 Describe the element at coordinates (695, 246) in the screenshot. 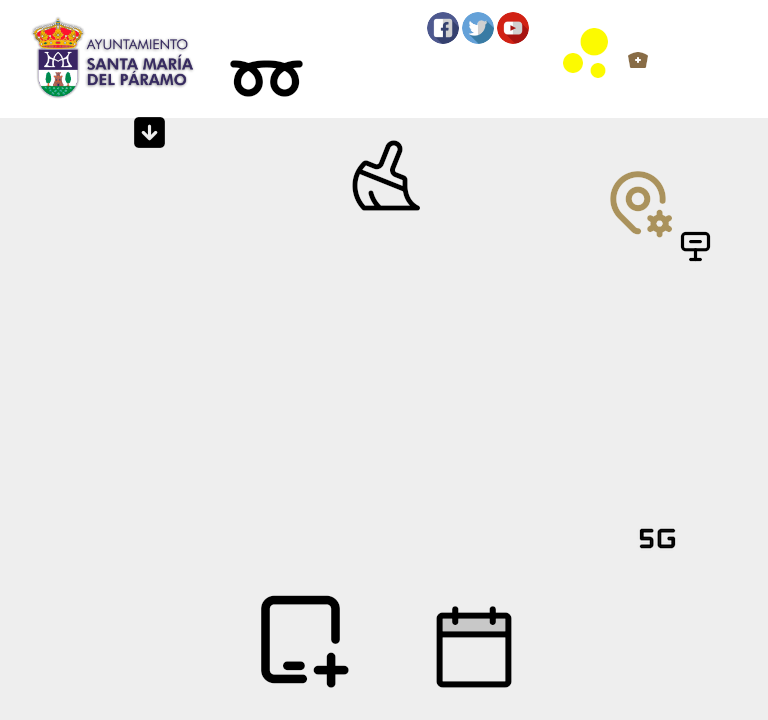

I see `indicates a reserved spot or area` at that location.